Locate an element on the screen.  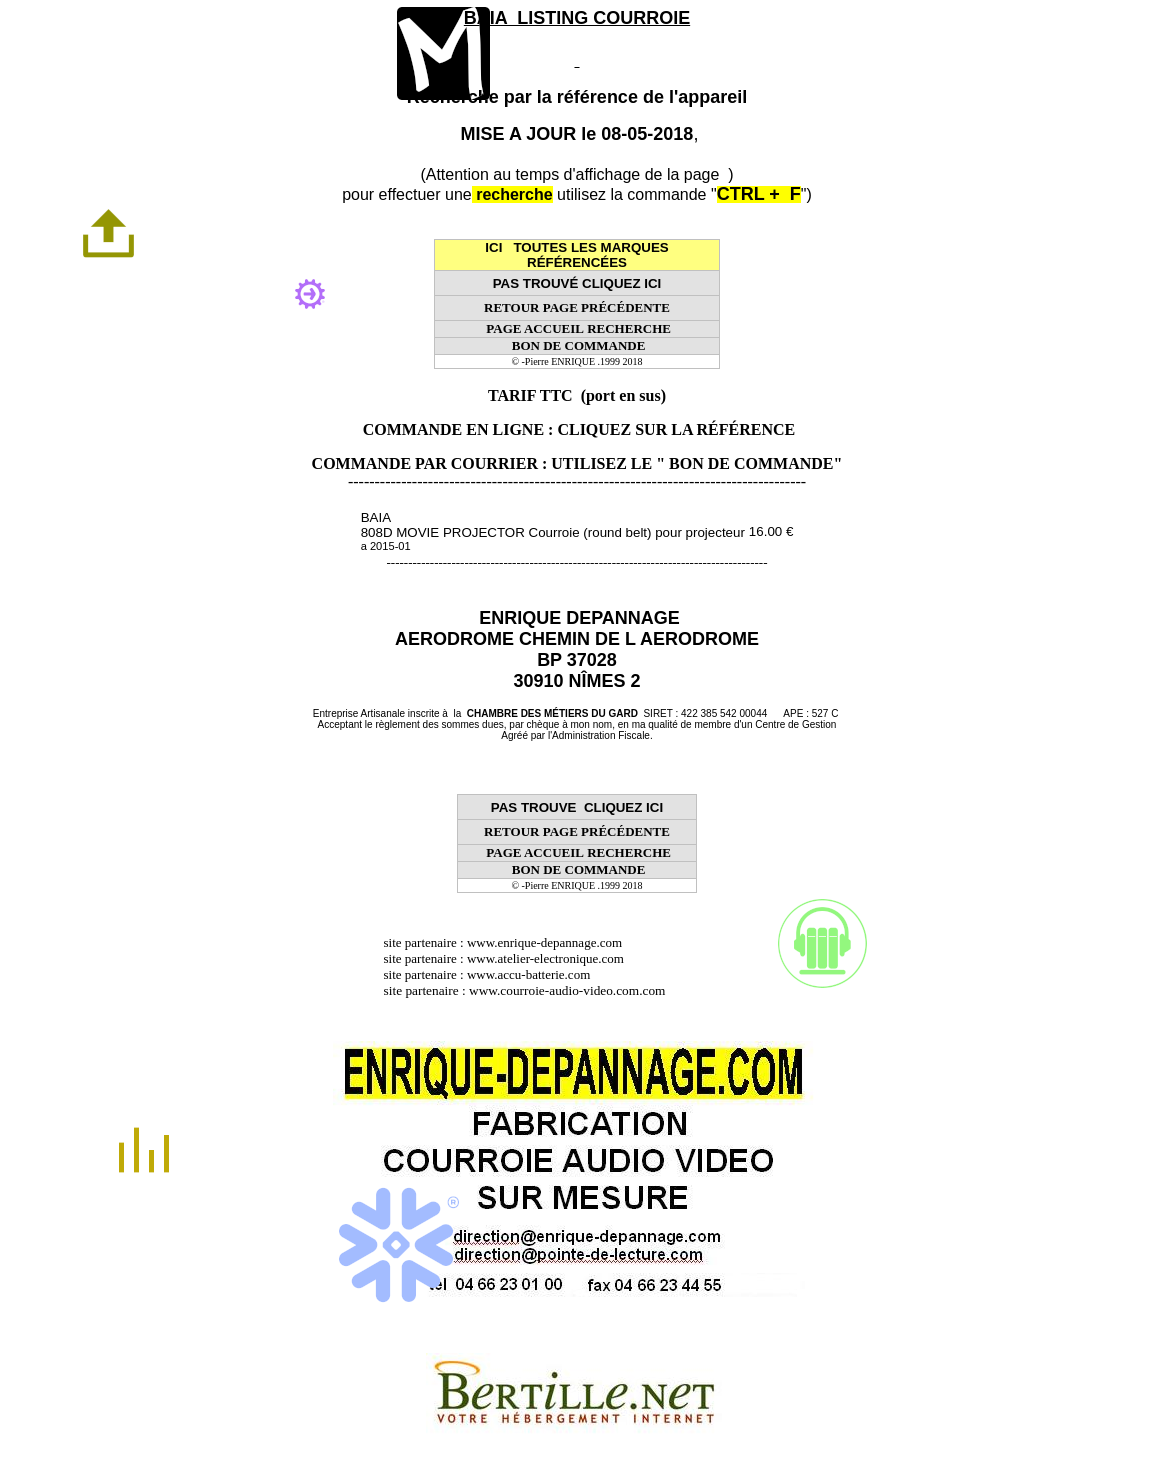
inductive automation company logo is located at coordinates (310, 294).